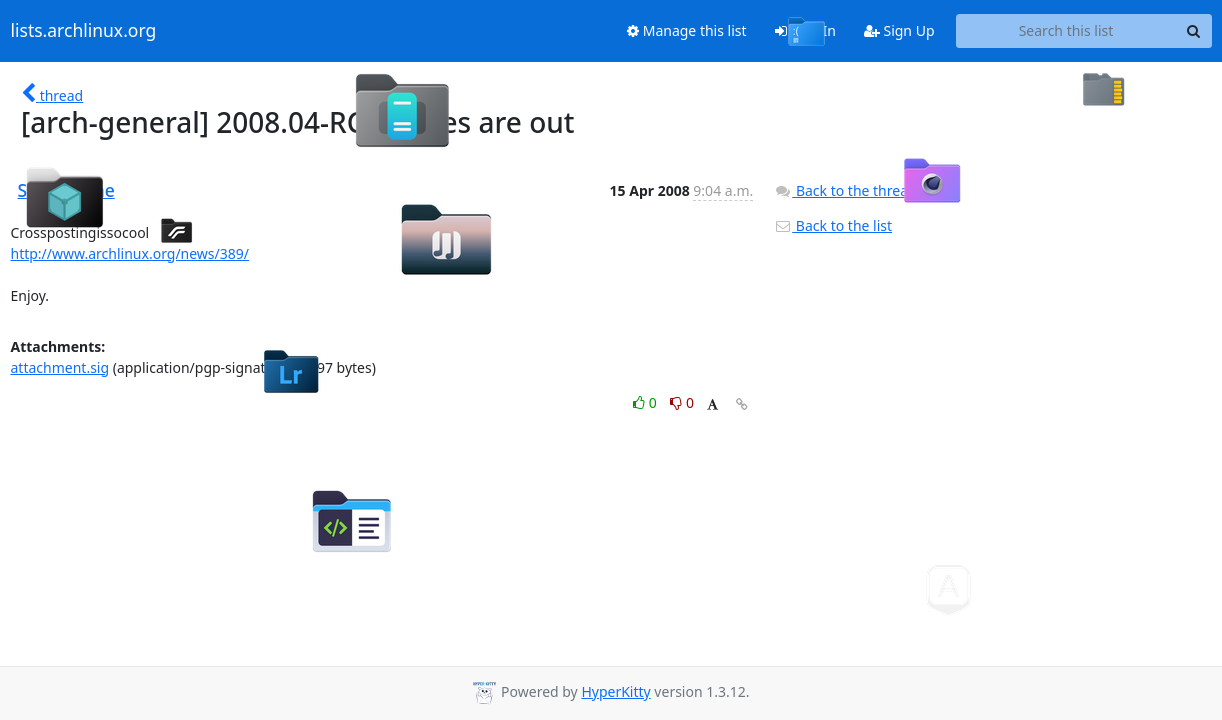  Describe the element at coordinates (291, 373) in the screenshot. I see `open Adobe Lightroom project folder` at that location.